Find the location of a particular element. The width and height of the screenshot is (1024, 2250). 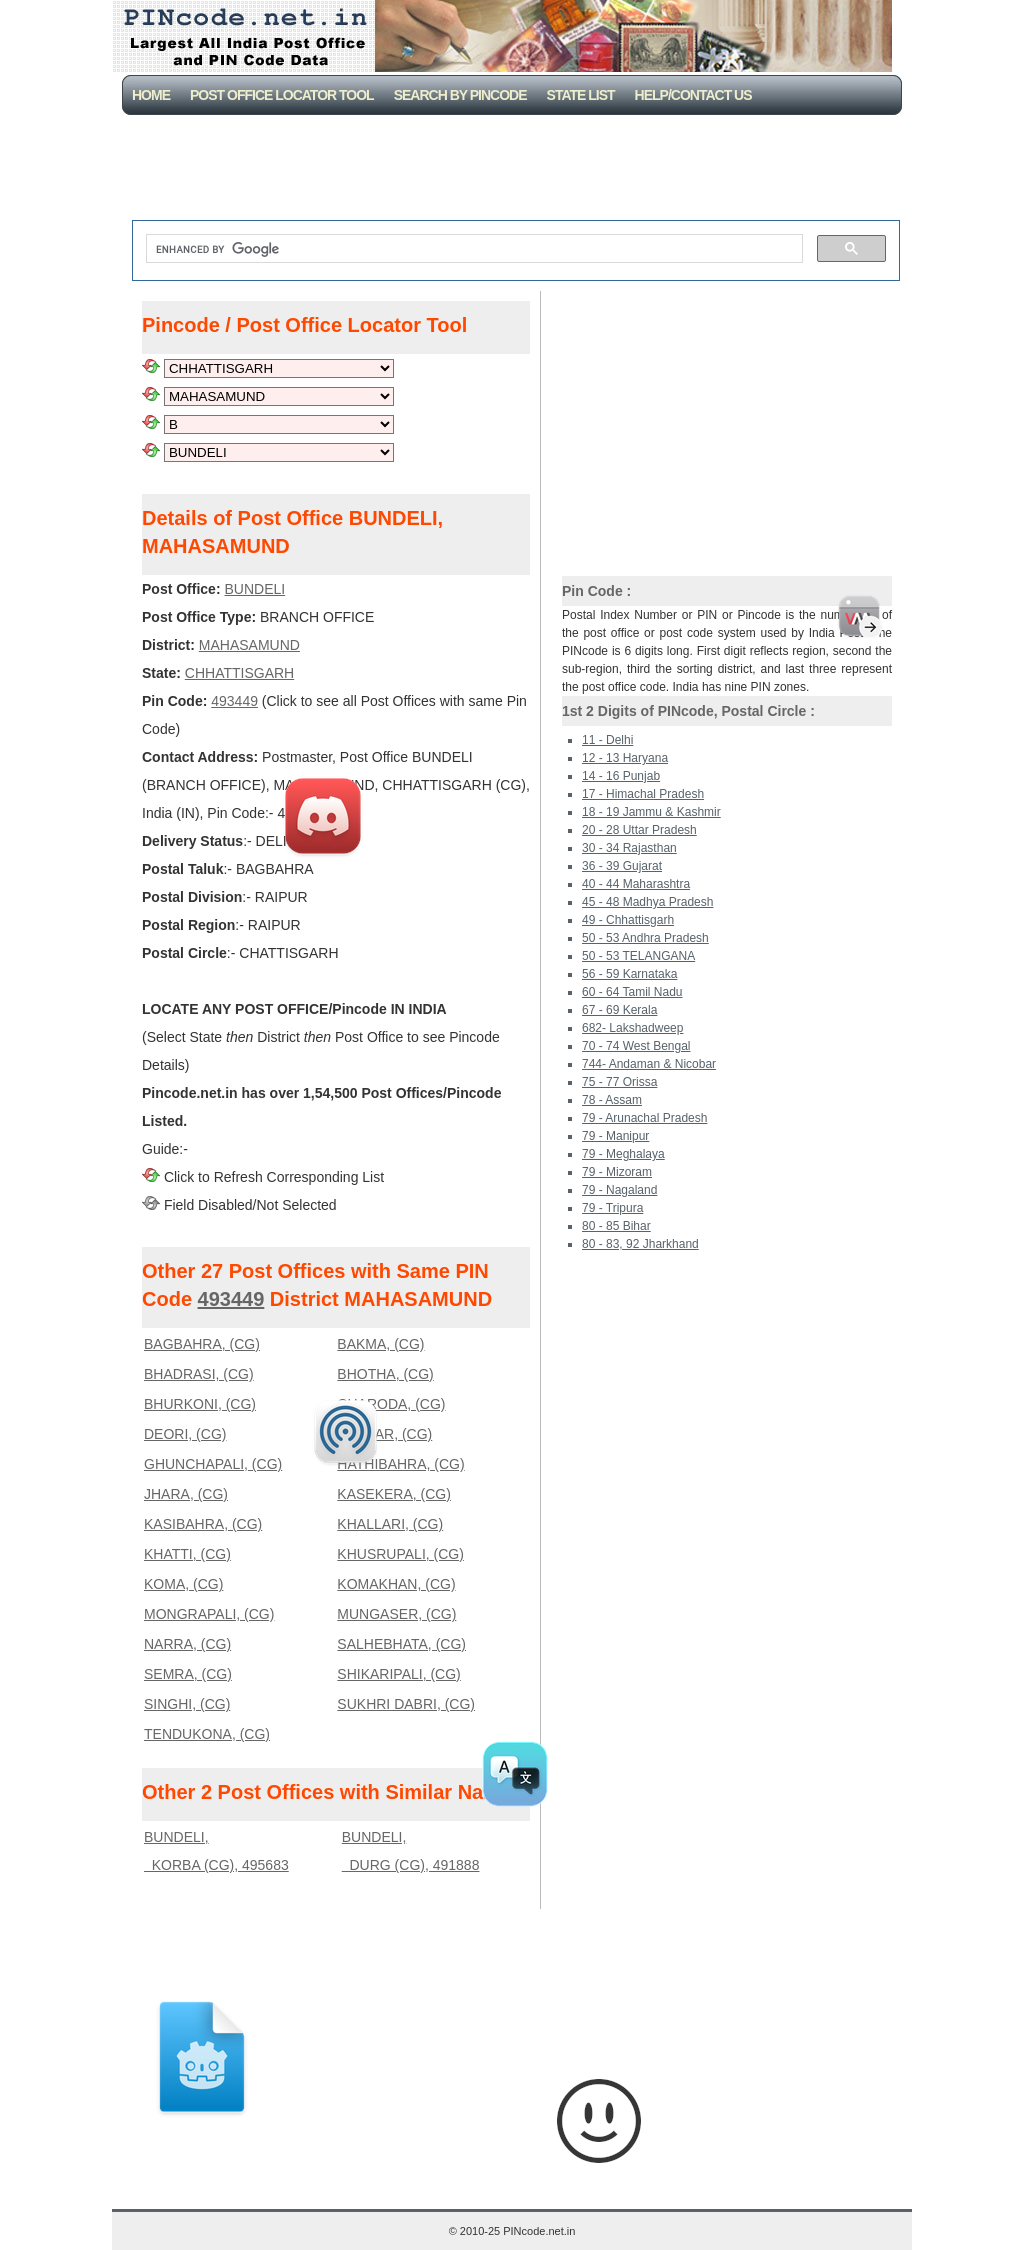

open snapdrop for local file sharing is located at coordinates (345, 1431).